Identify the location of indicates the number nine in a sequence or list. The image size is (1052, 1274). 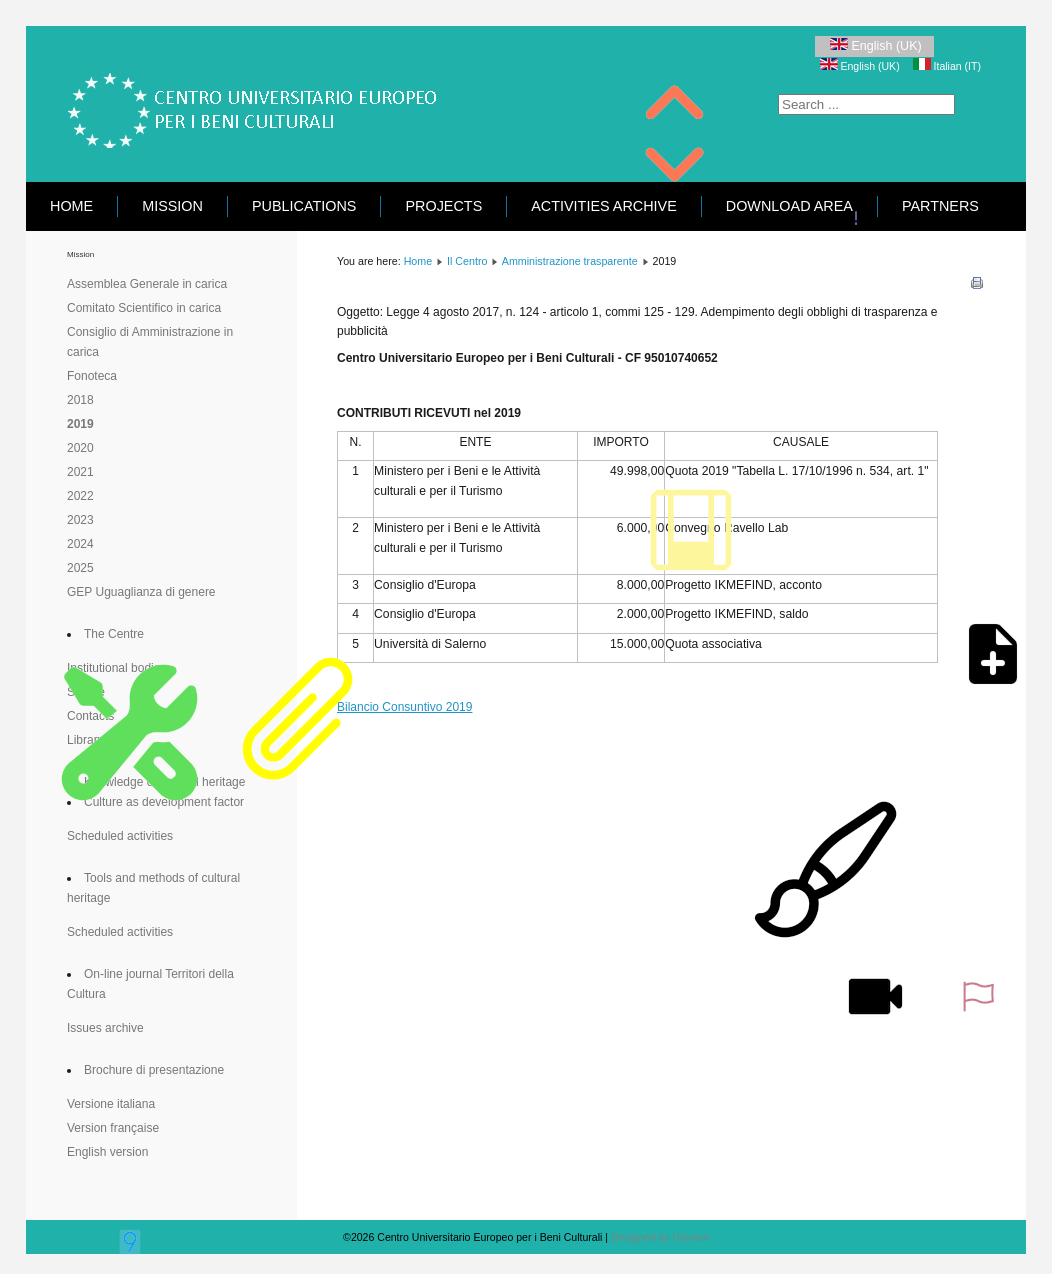
(130, 1242).